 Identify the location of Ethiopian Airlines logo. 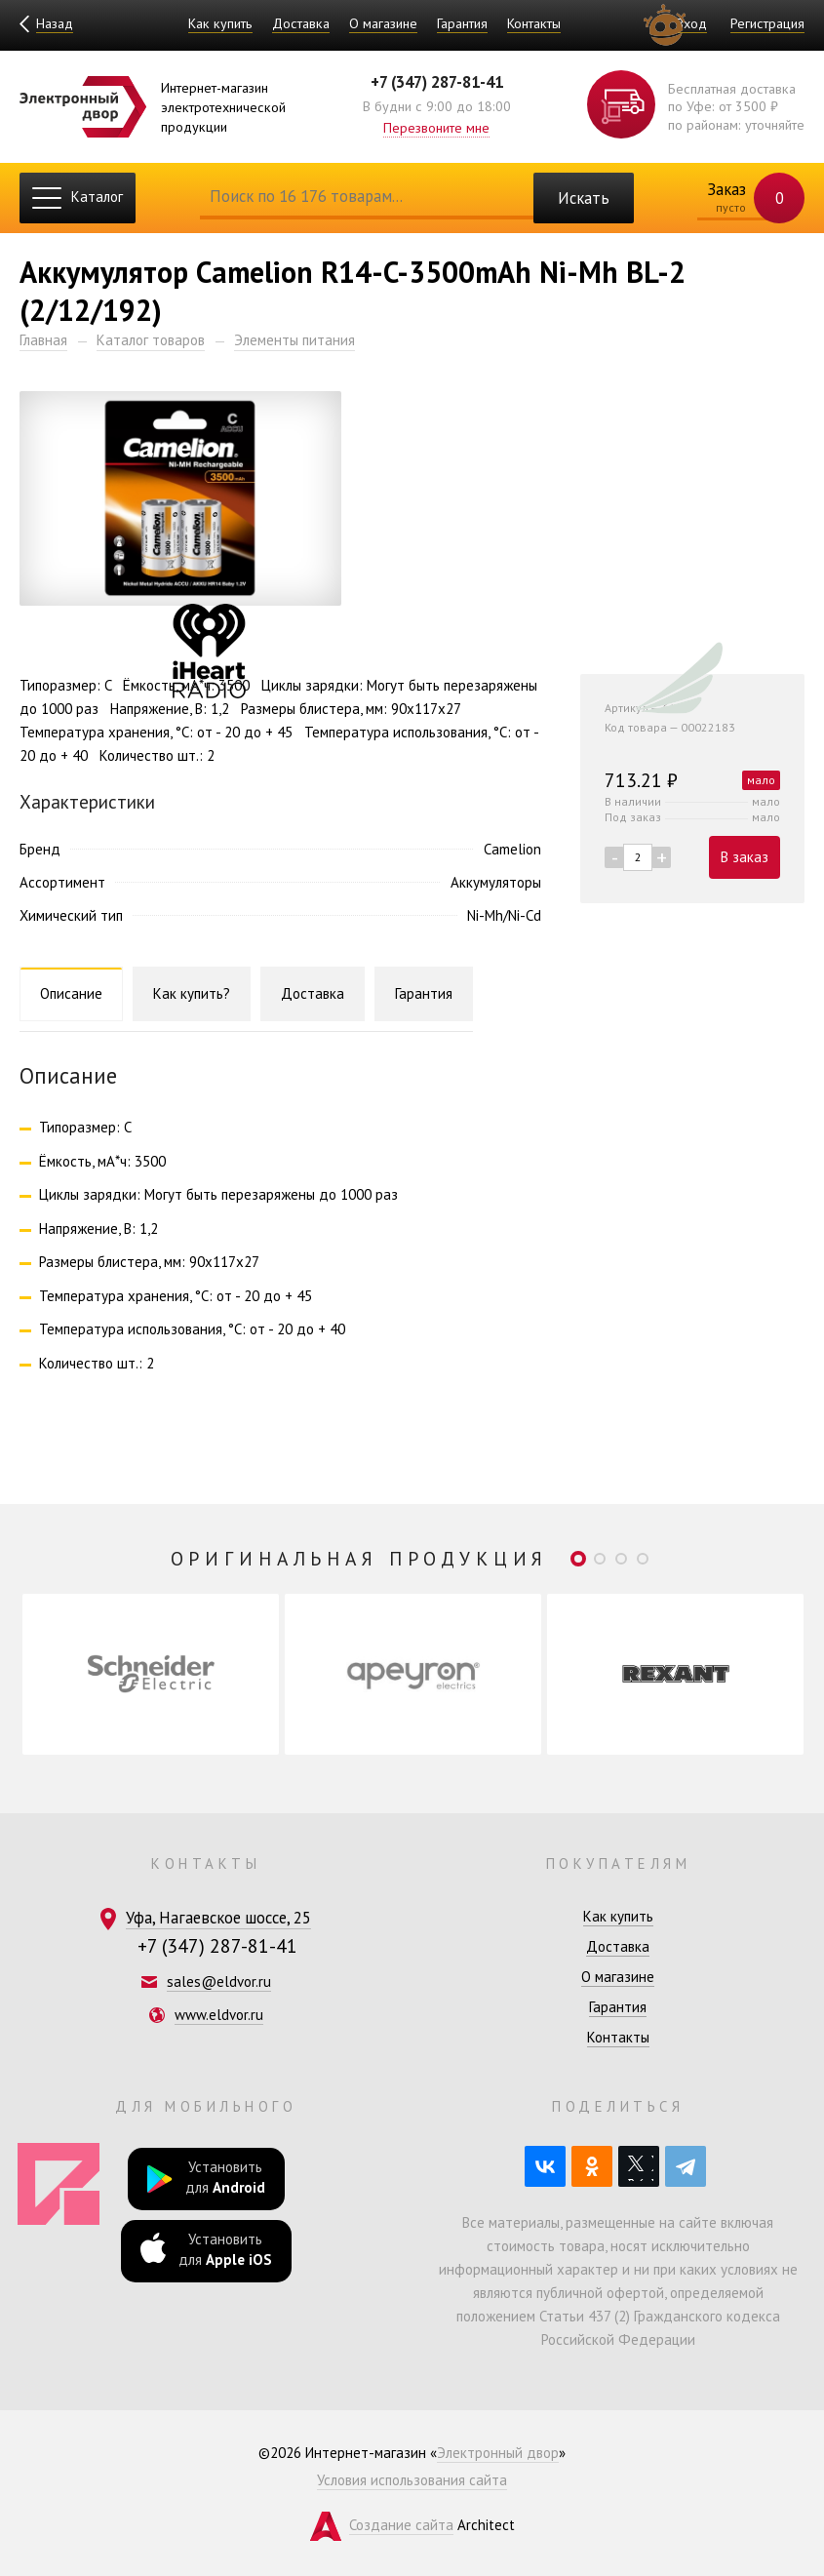
(679, 678).